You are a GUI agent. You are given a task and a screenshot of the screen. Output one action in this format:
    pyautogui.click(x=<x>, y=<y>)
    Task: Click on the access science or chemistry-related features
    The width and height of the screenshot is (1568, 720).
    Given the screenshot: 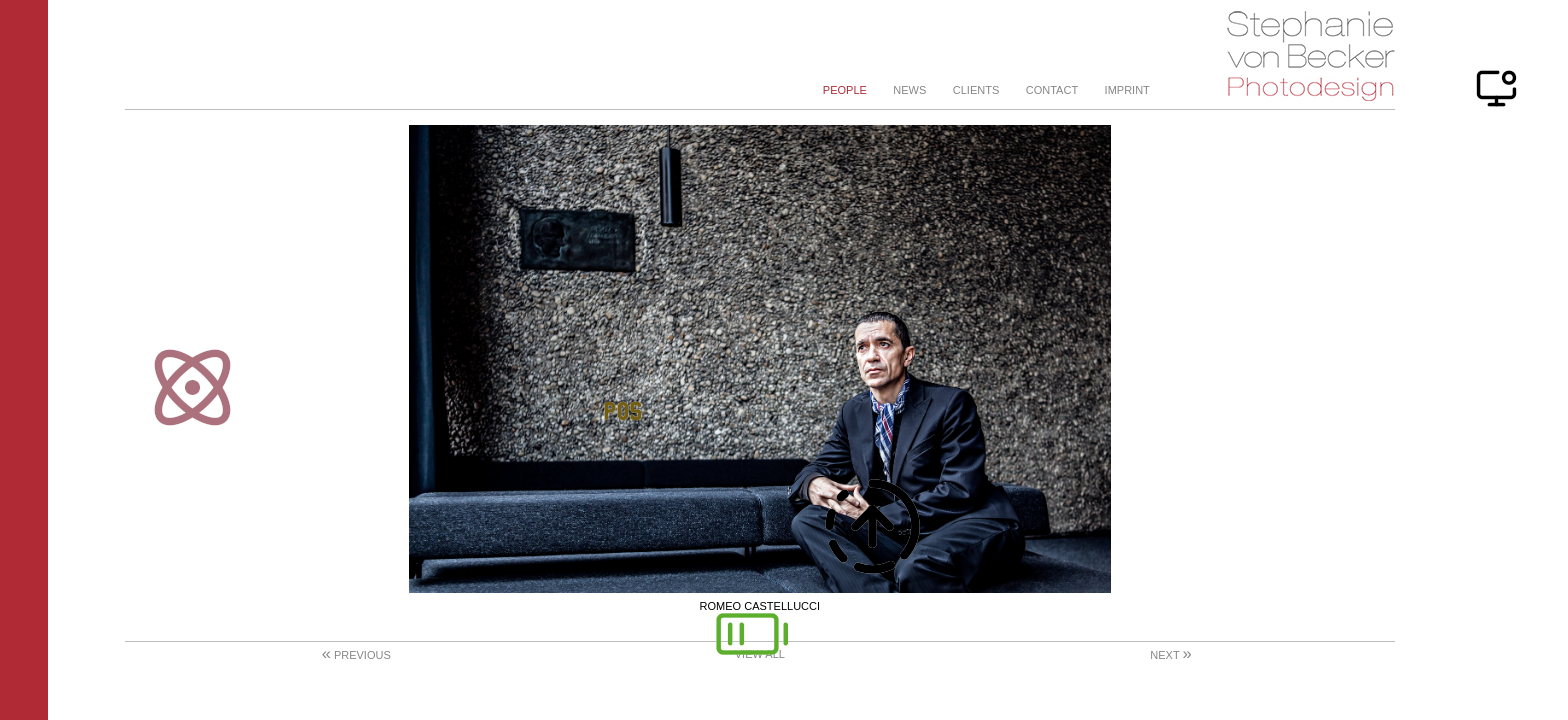 What is the action you would take?
    pyautogui.click(x=192, y=387)
    